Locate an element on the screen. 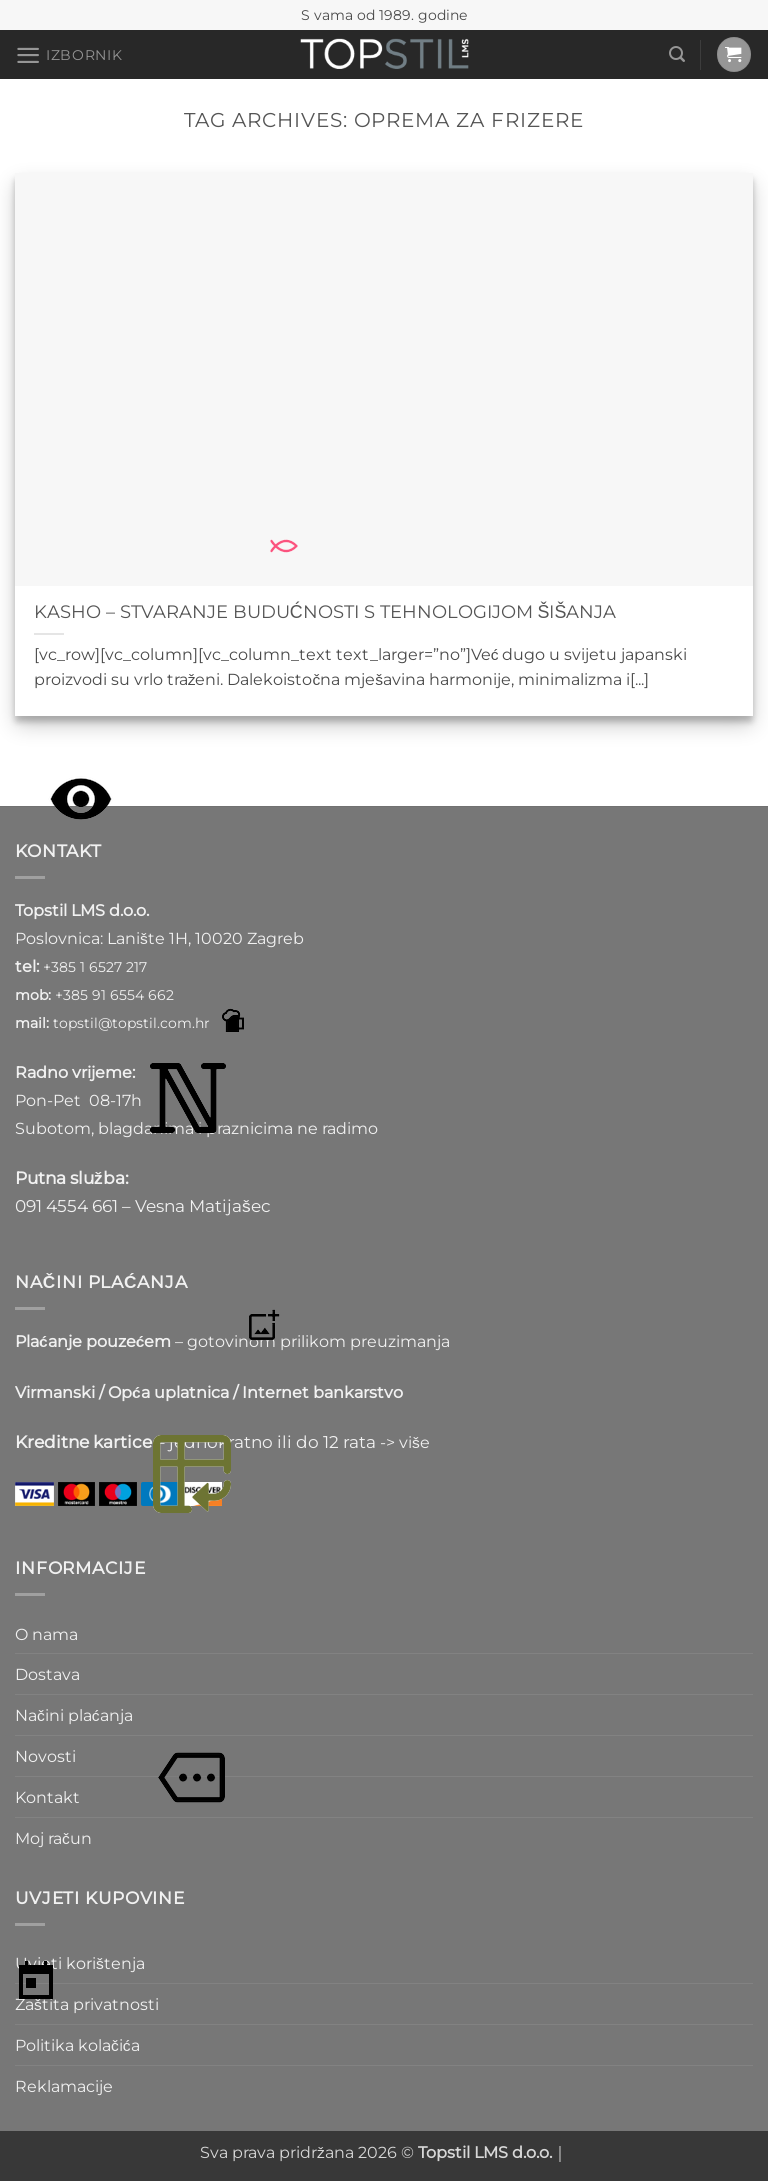 This screenshot has height=2181, width=768. find nearby sports bars or pubs is located at coordinates (233, 1021).